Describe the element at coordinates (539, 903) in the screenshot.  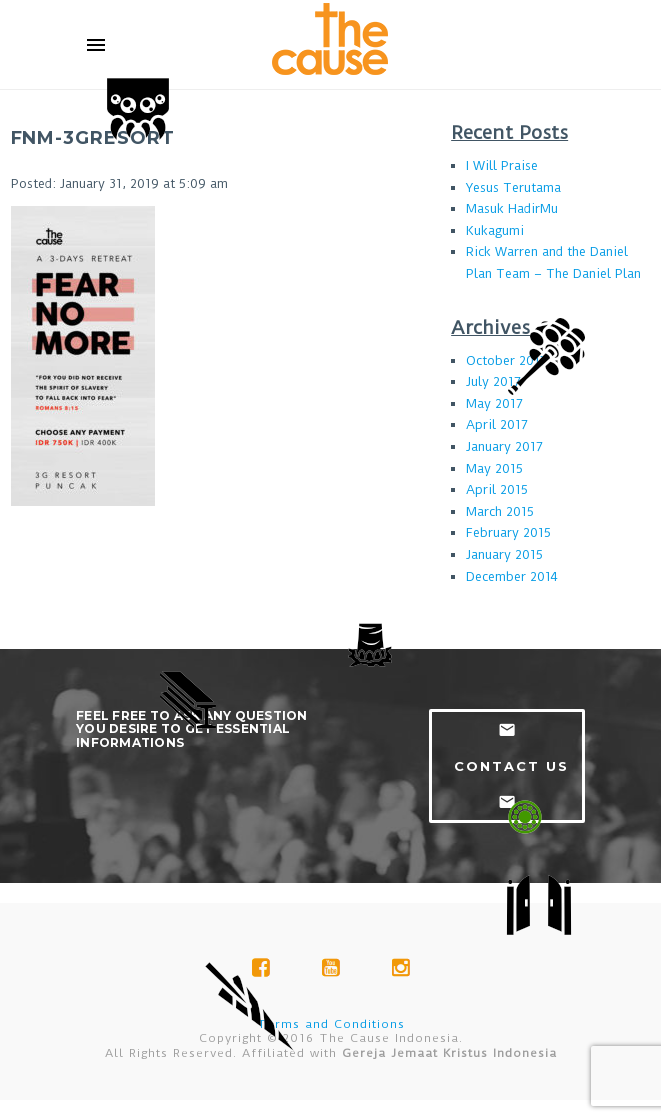
I see `enter a new area or level` at that location.